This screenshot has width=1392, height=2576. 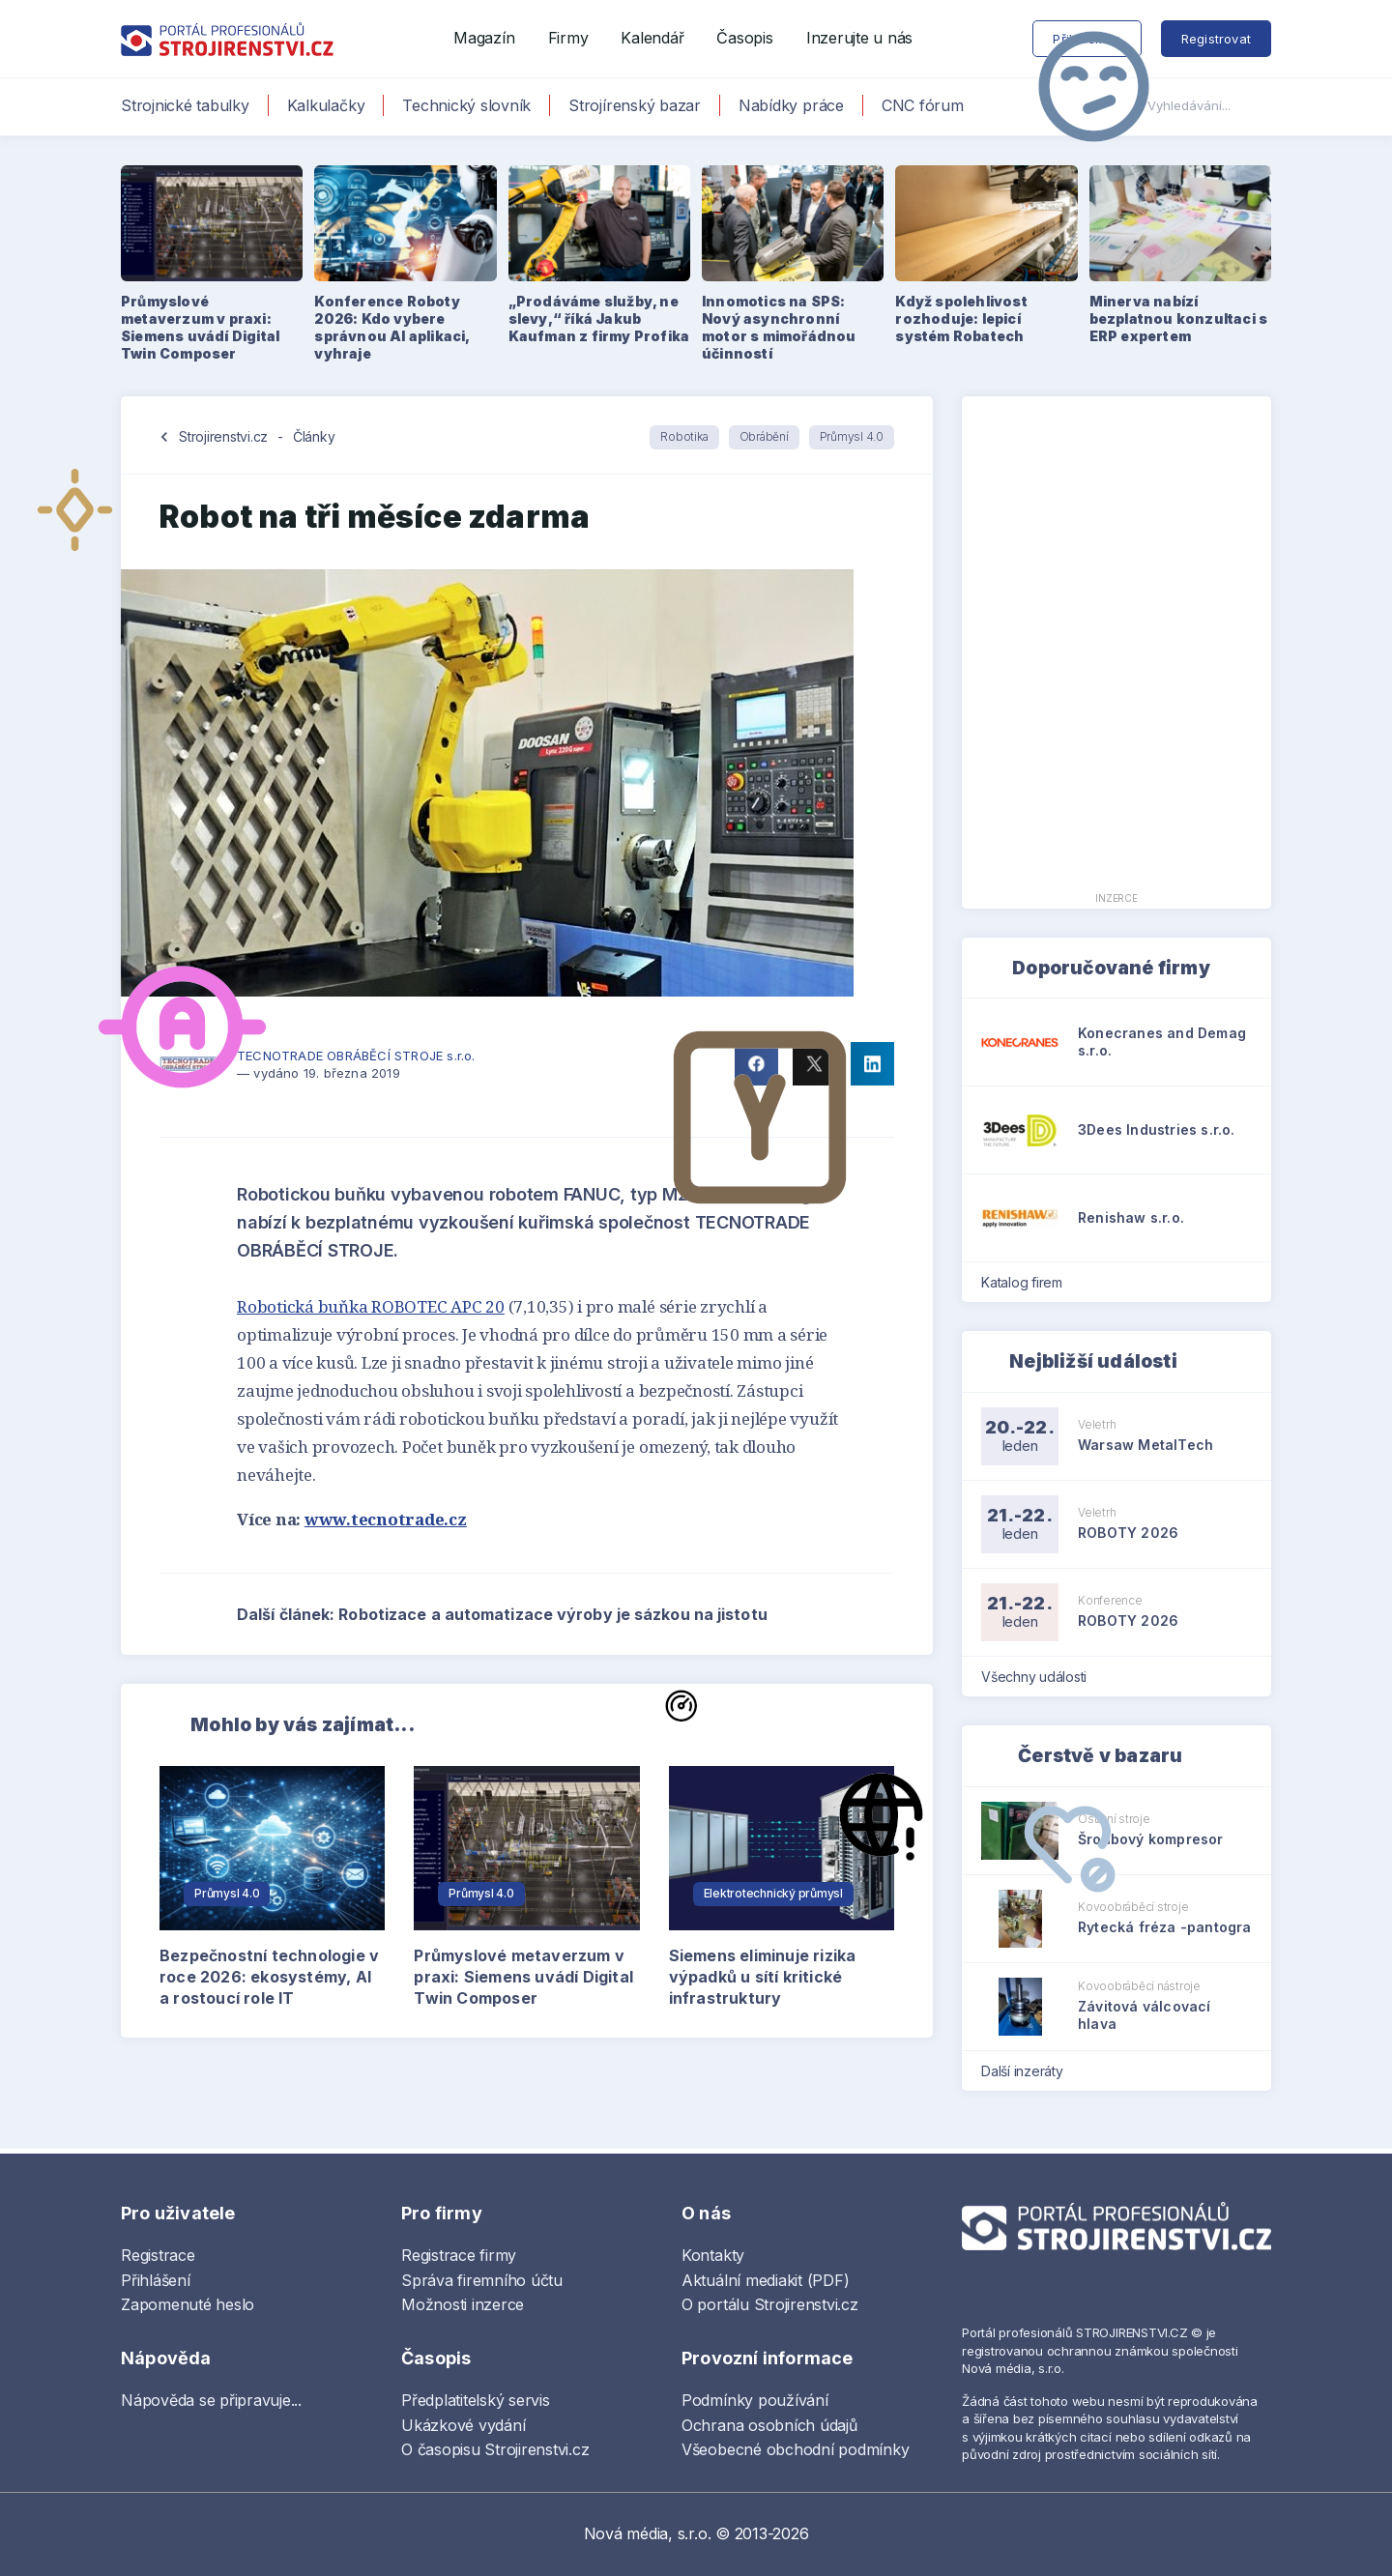 I want to click on indicates a global network or internet connection issue, so click(x=881, y=1814).